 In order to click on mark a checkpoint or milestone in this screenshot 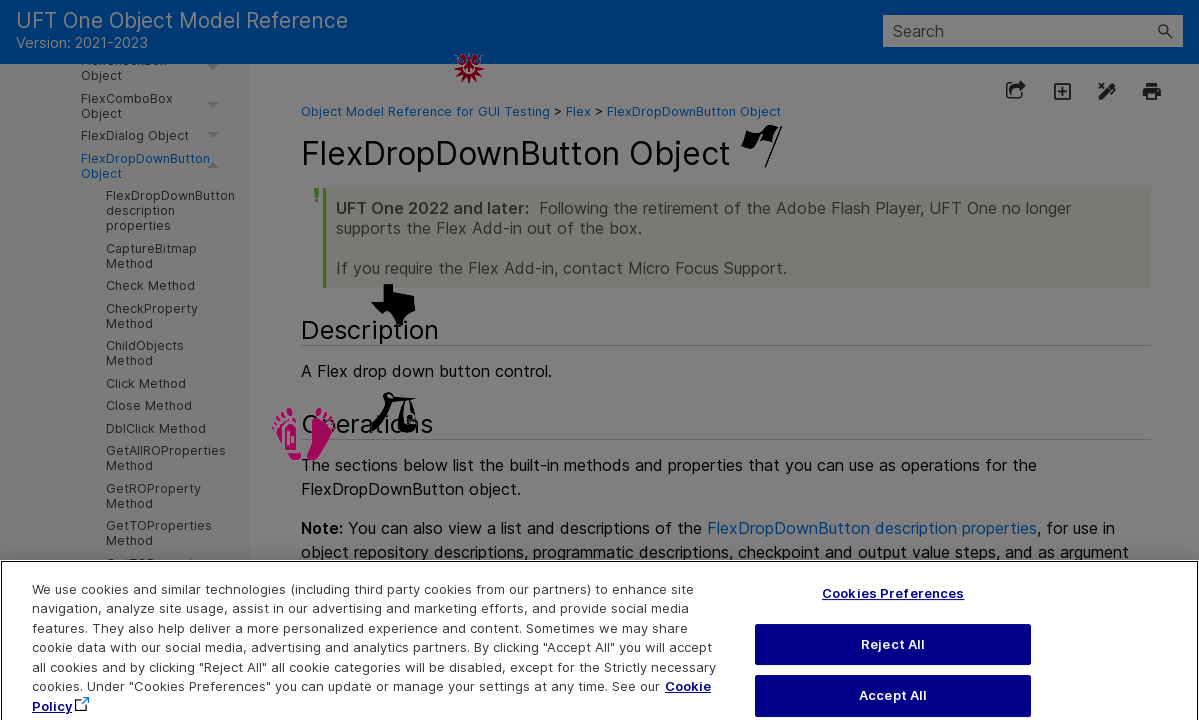, I will do `click(761, 146)`.